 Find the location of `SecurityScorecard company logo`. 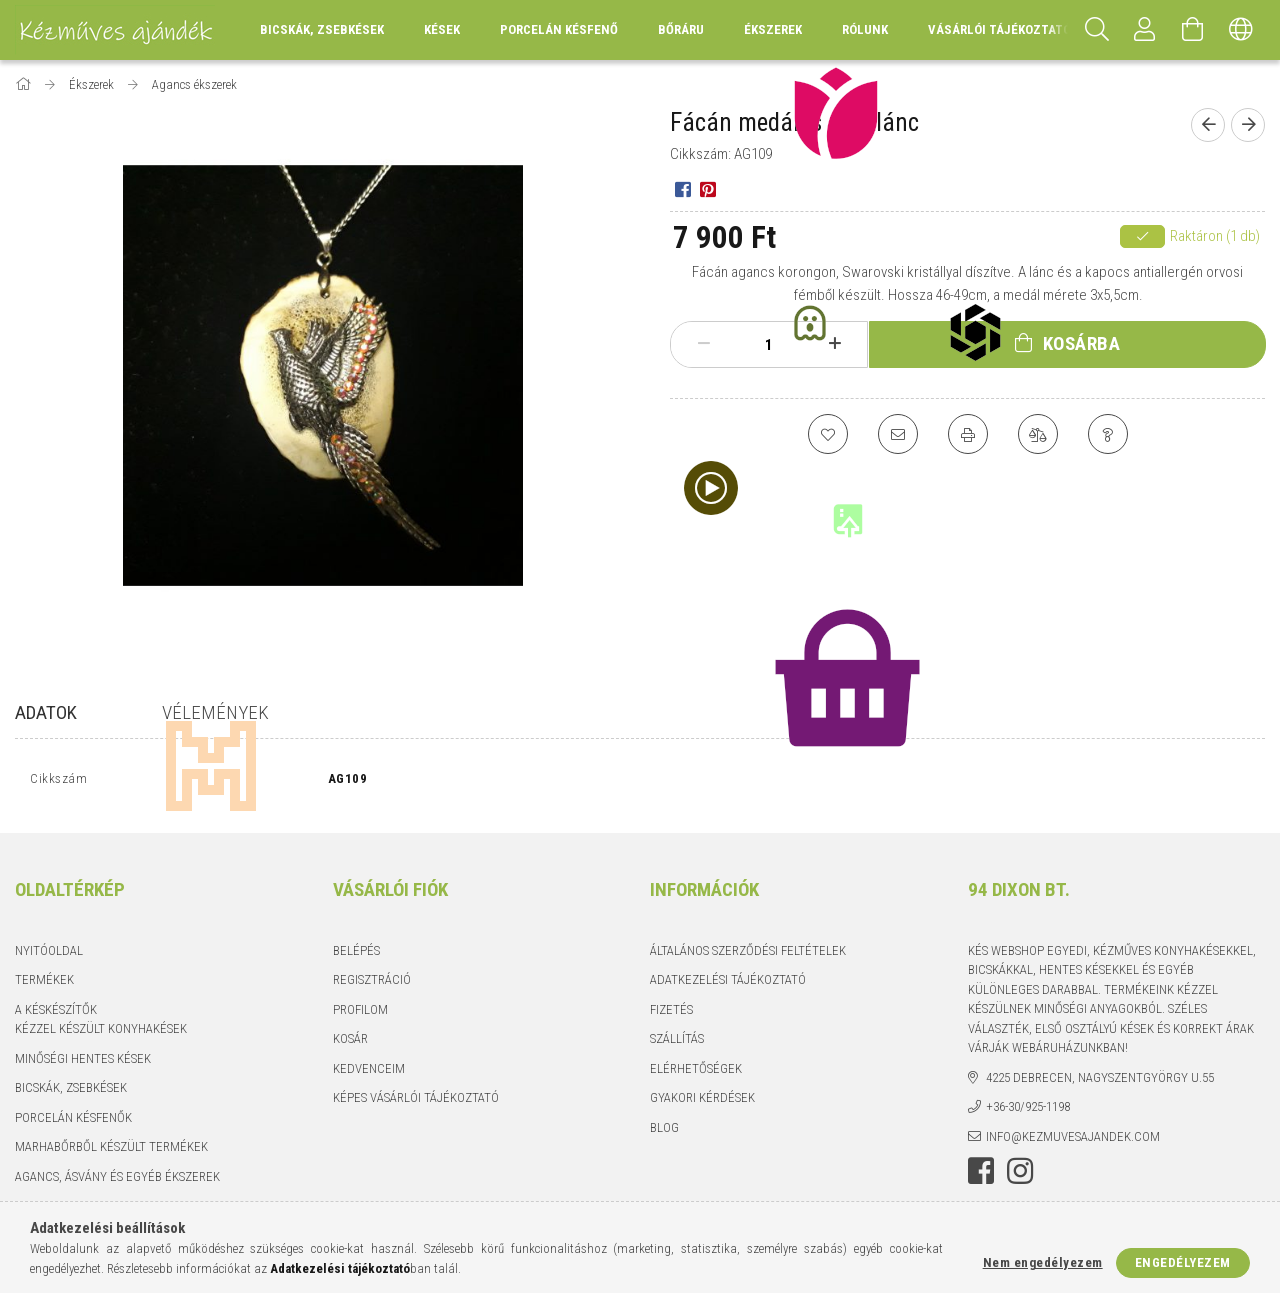

SecurityScorecard company logo is located at coordinates (975, 332).